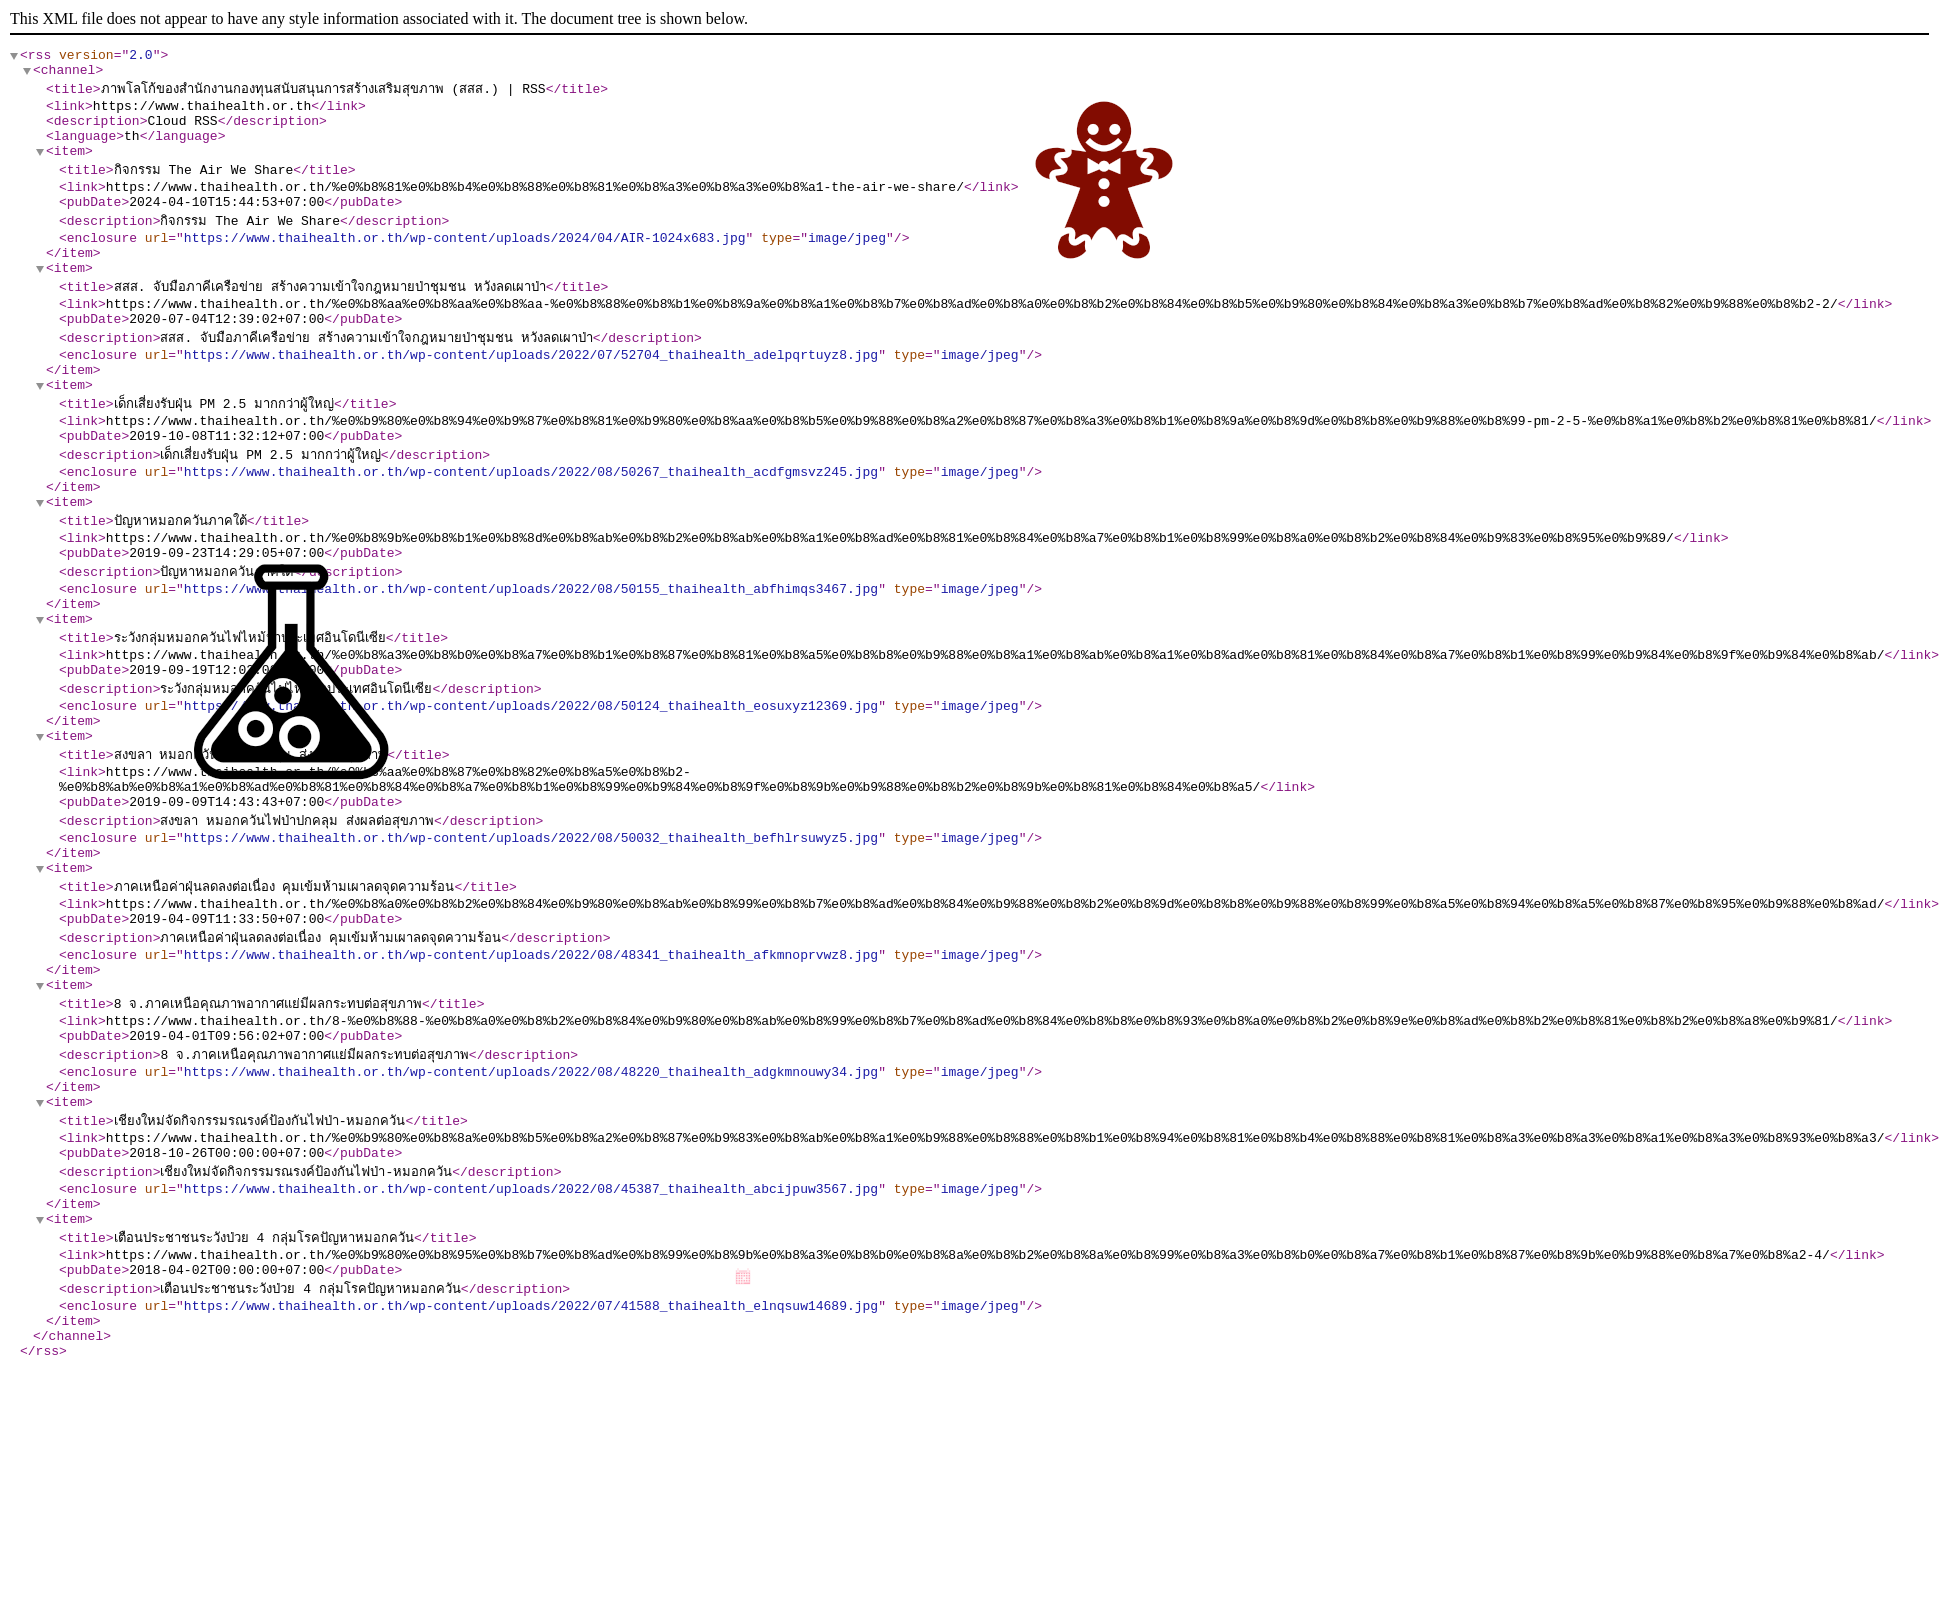 The width and height of the screenshot is (1939, 1605). What do you see at coordinates (1104, 180) in the screenshot?
I see `access holiday or seasonal content` at bounding box center [1104, 180].